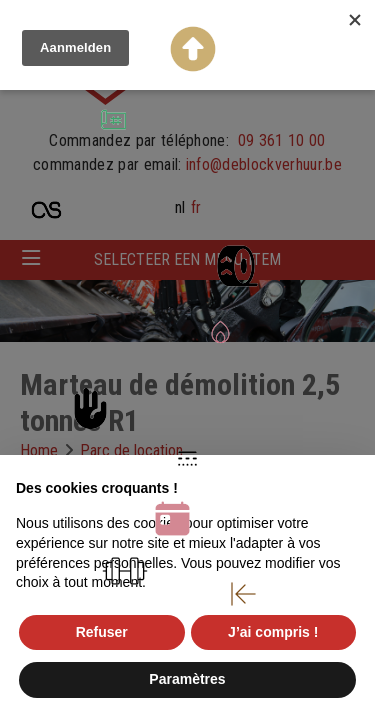 This screenshot has height=720, width=375. Describe the element at coordinates (125, 571) in the screenshot. I see `access workout or fitness features` at that location.